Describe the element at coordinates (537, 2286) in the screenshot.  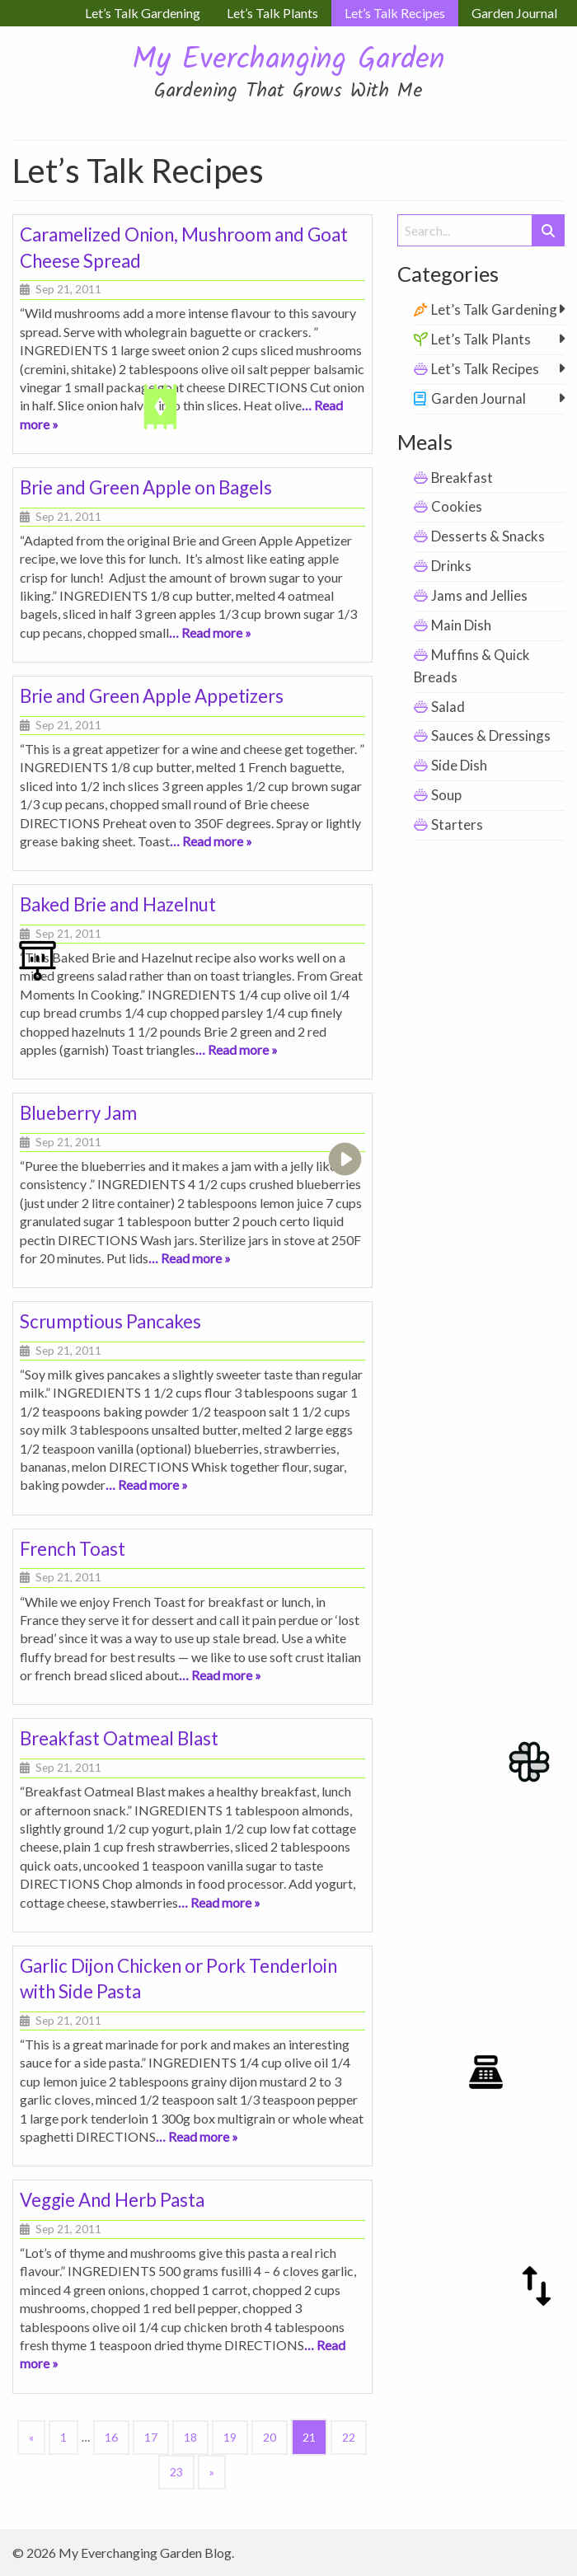
I see `import or export data` at that location.